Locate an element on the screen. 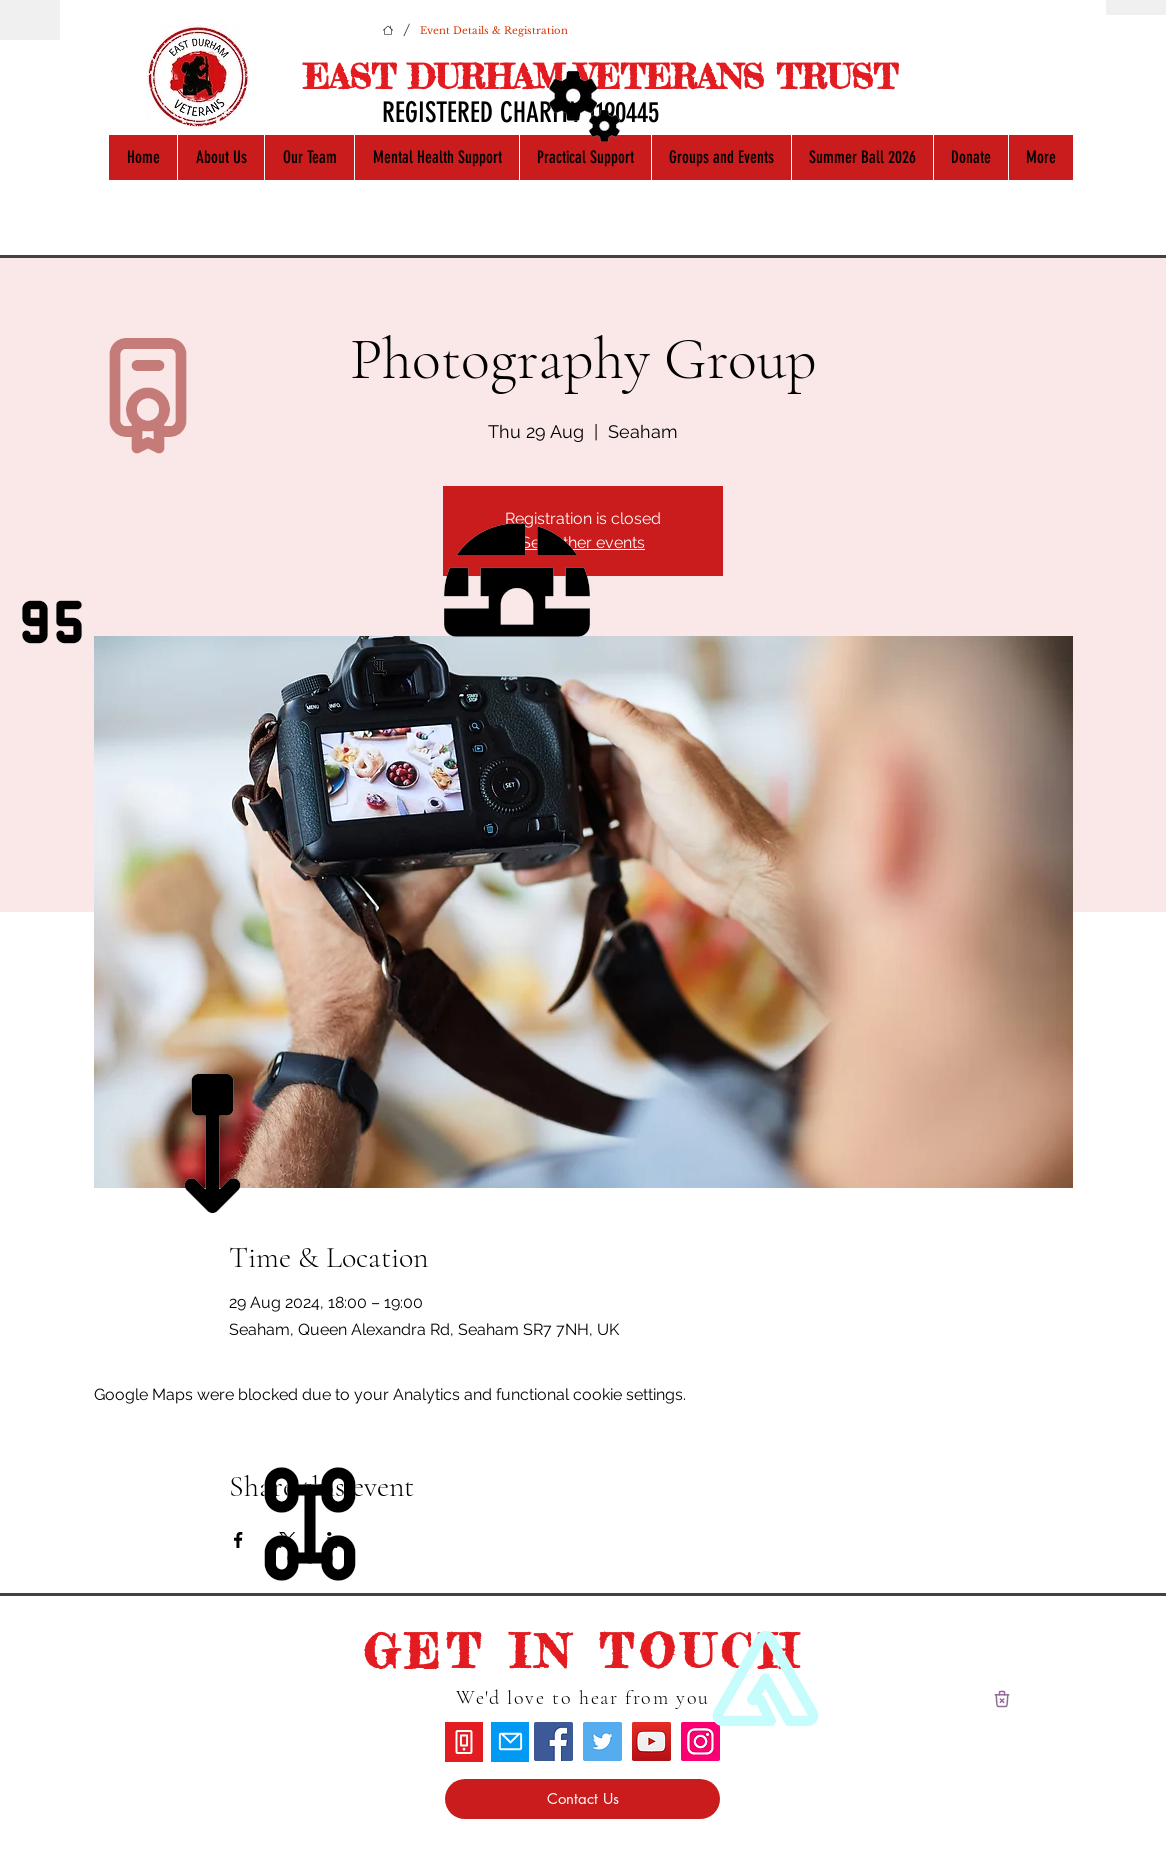 The height and width of the screenshot is (1856, 1166). set text direction to left-to-right is located at coordinates (380, 667).